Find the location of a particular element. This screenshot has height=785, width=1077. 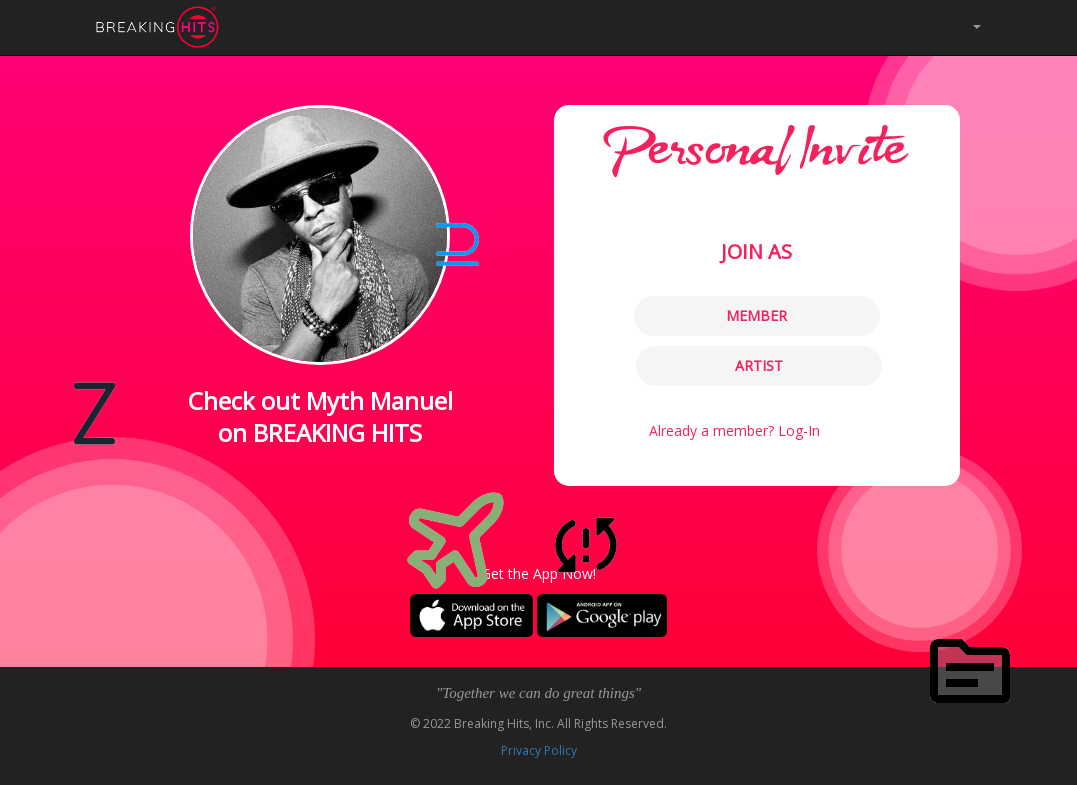

indicates a superset relationship in mathematical notation is located at coordinates (456, 245).